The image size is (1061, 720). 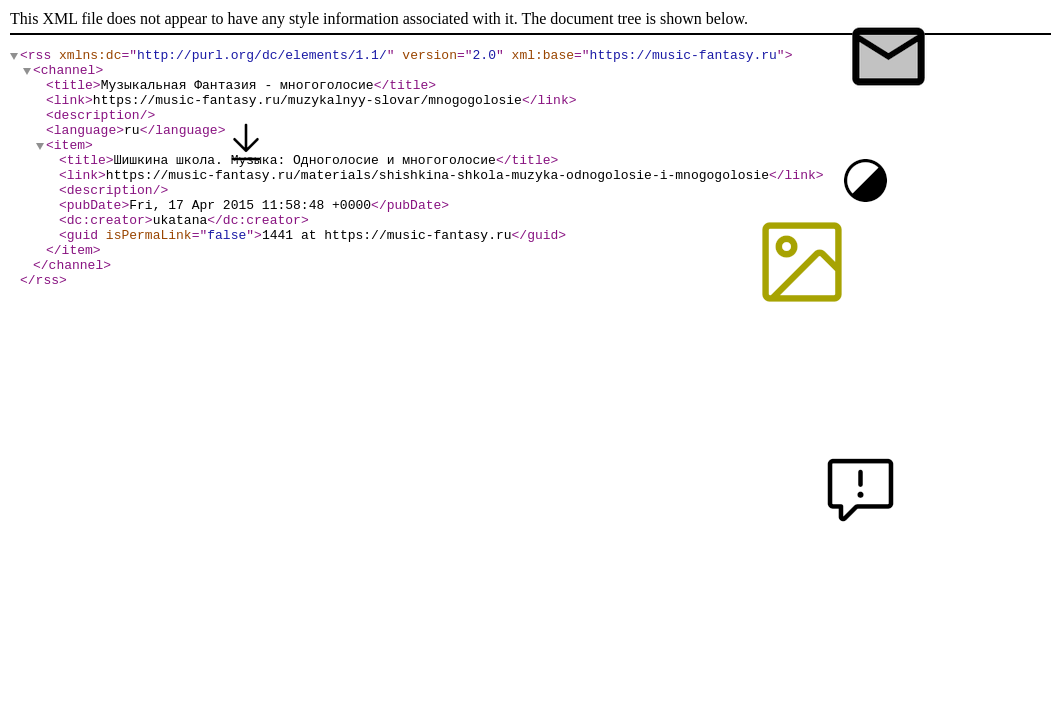 I want to click on toggle contrast or dark/light mode, so click(x=865, y=180).